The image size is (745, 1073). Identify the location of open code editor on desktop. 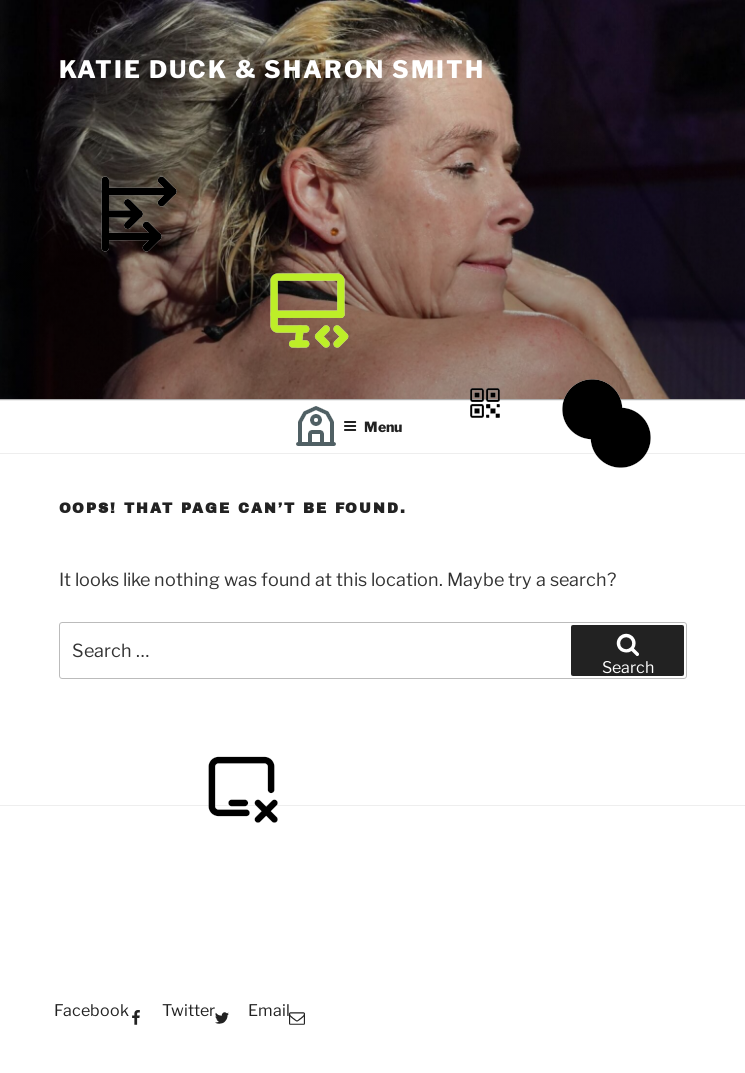
(307, 310).